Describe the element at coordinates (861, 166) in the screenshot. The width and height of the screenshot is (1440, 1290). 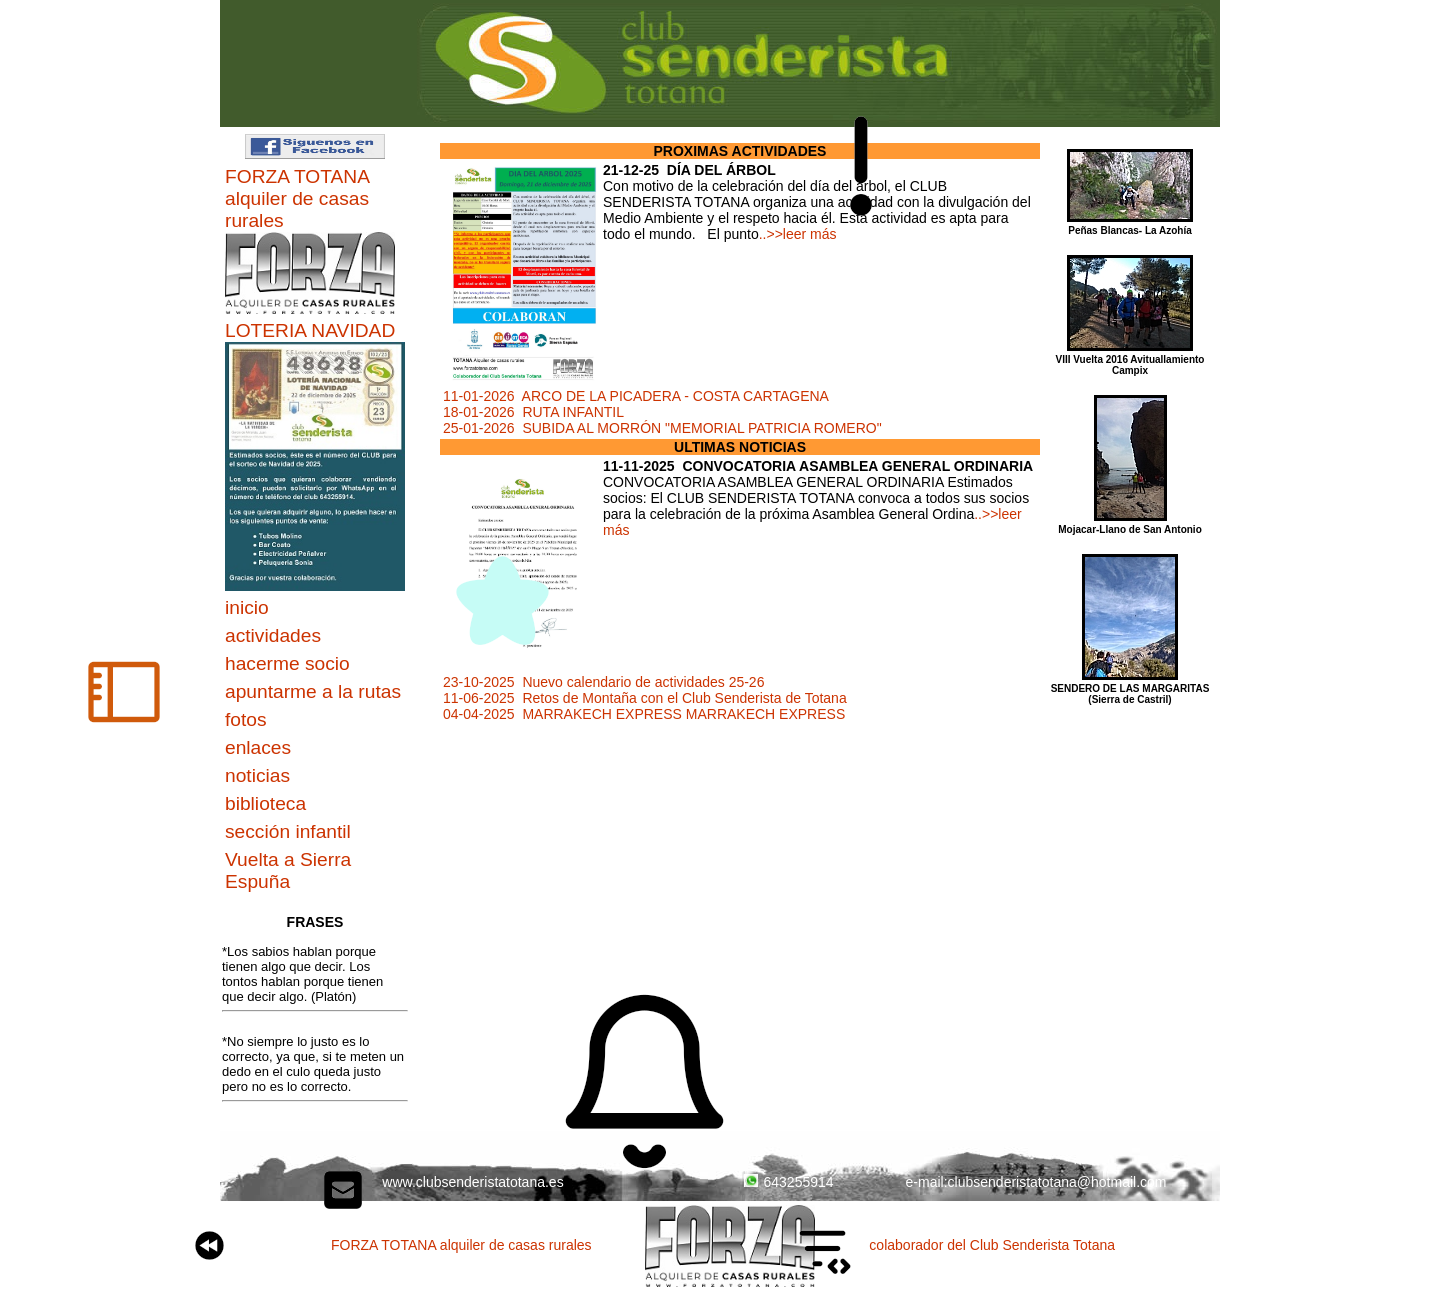
I see `indicates a warning or alert requiring attention` at that location.